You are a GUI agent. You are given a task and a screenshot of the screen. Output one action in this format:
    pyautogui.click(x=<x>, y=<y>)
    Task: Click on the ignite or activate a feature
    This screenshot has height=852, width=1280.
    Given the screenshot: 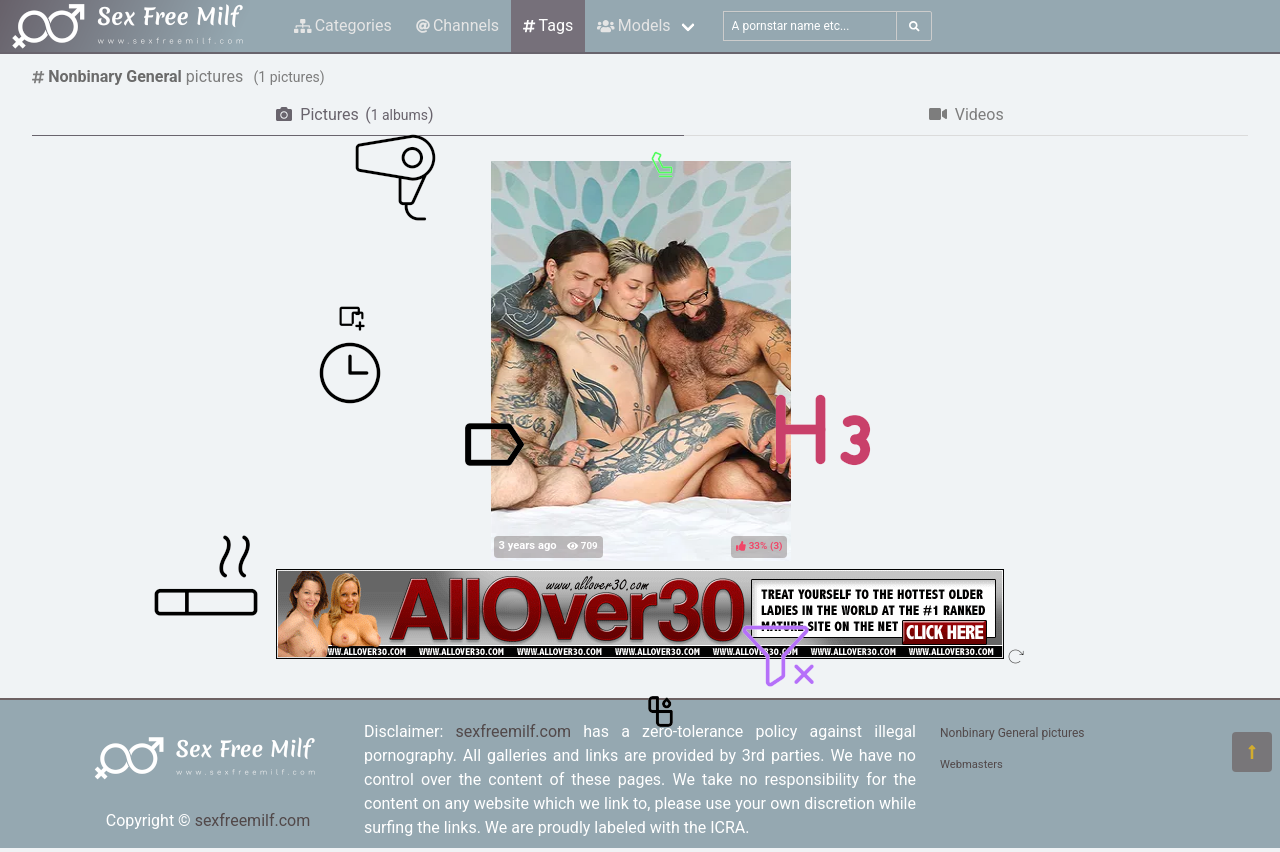 What is the action you would take?
    pyautogui.click(x=660, y=711)
    